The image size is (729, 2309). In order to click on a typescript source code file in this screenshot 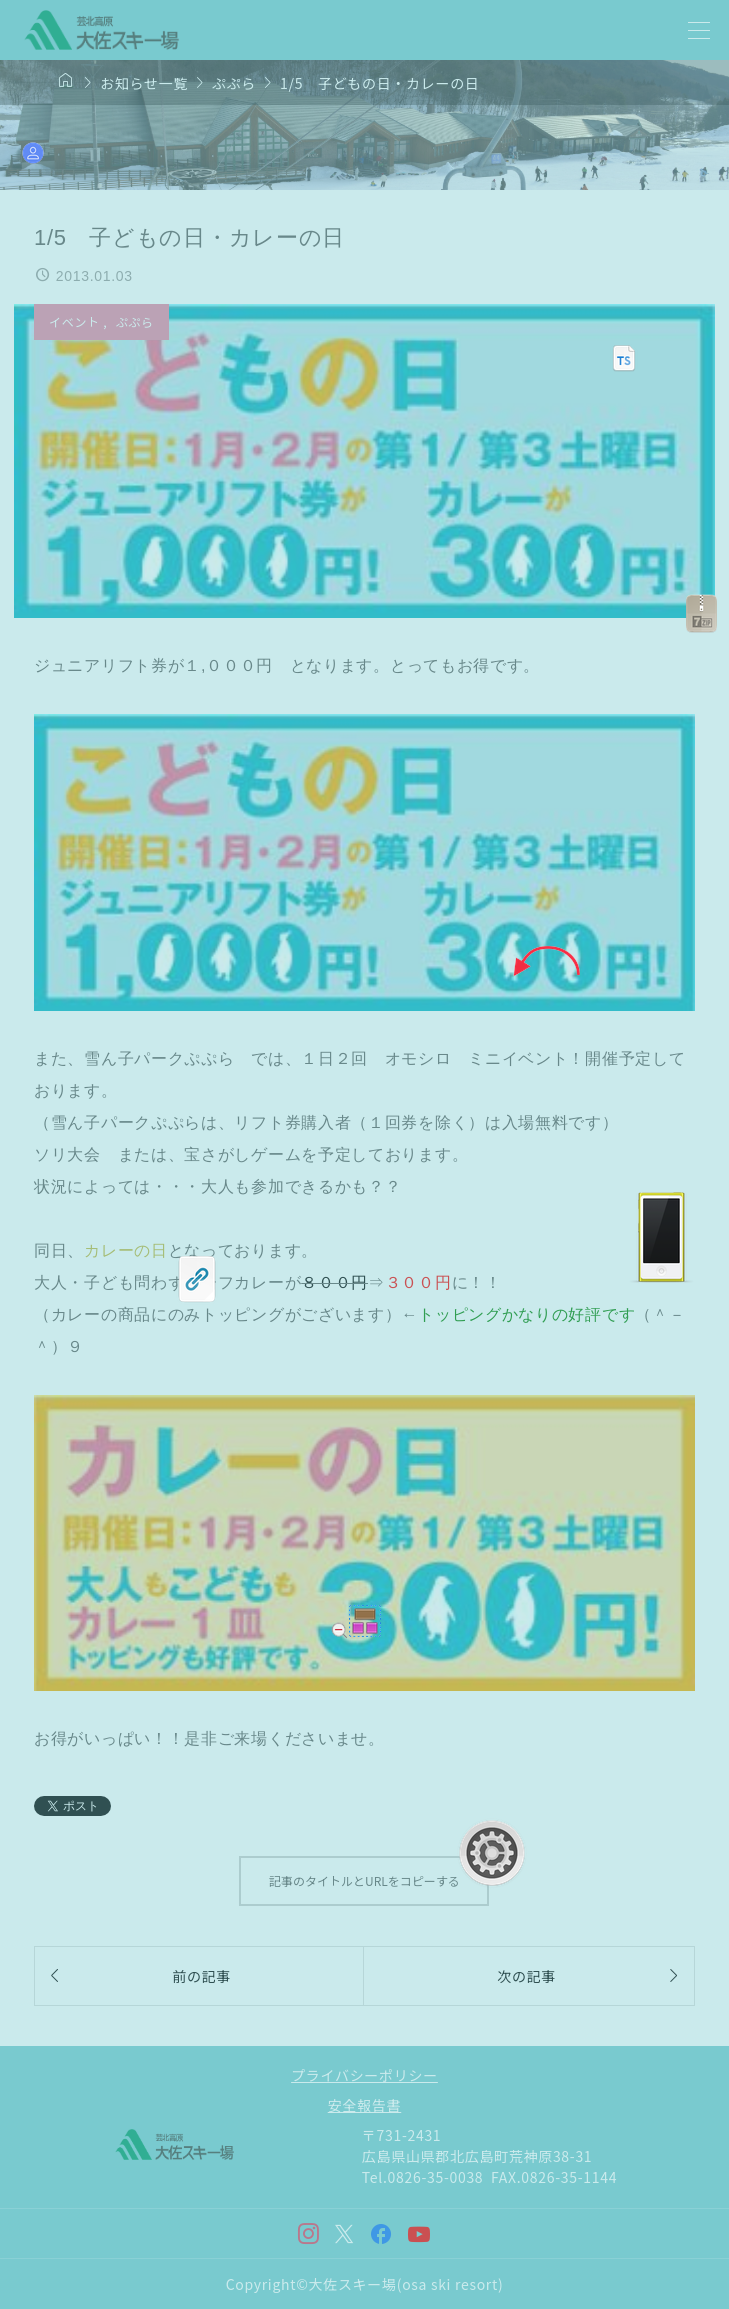, I will do `click(624, 358)`.